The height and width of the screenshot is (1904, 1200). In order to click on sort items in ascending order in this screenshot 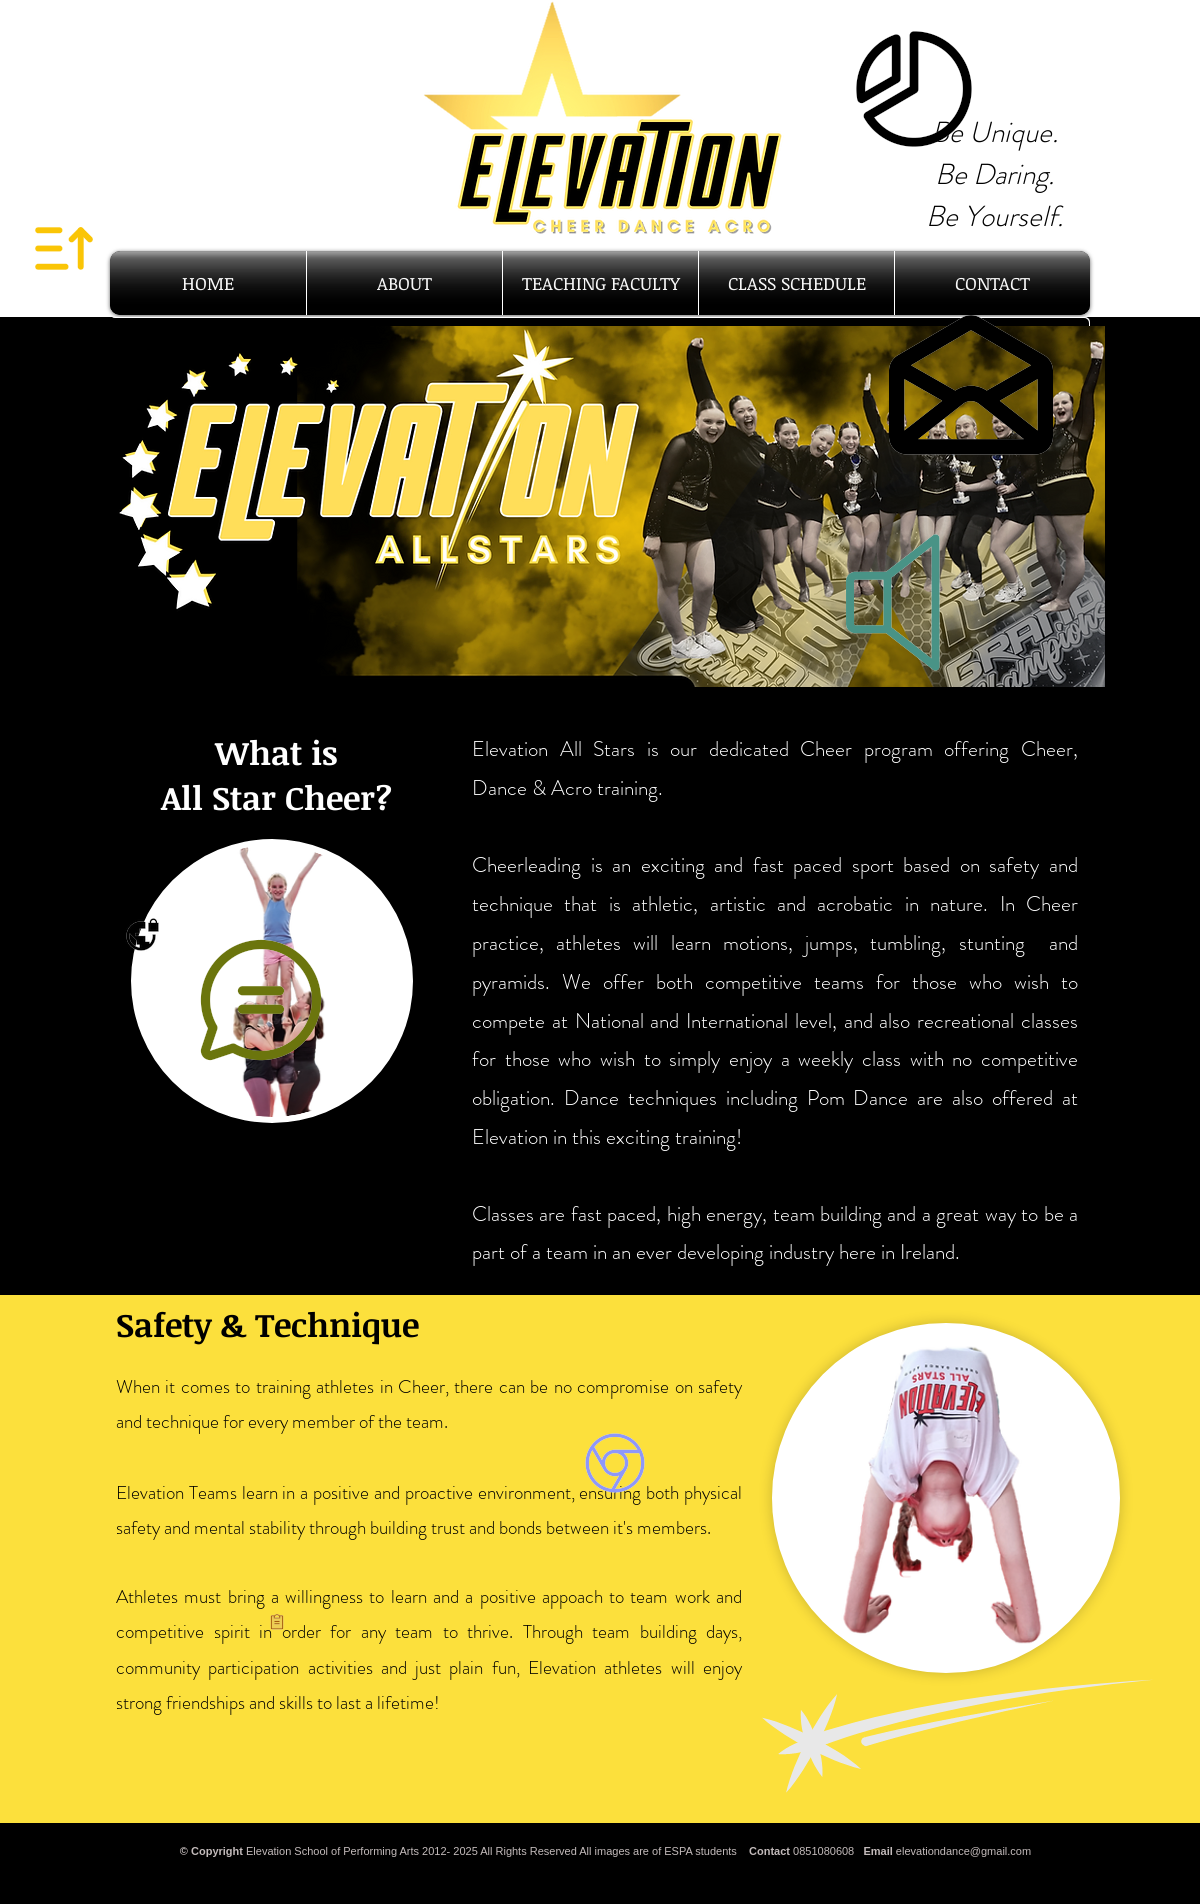, I will do `click(62, 248)`.